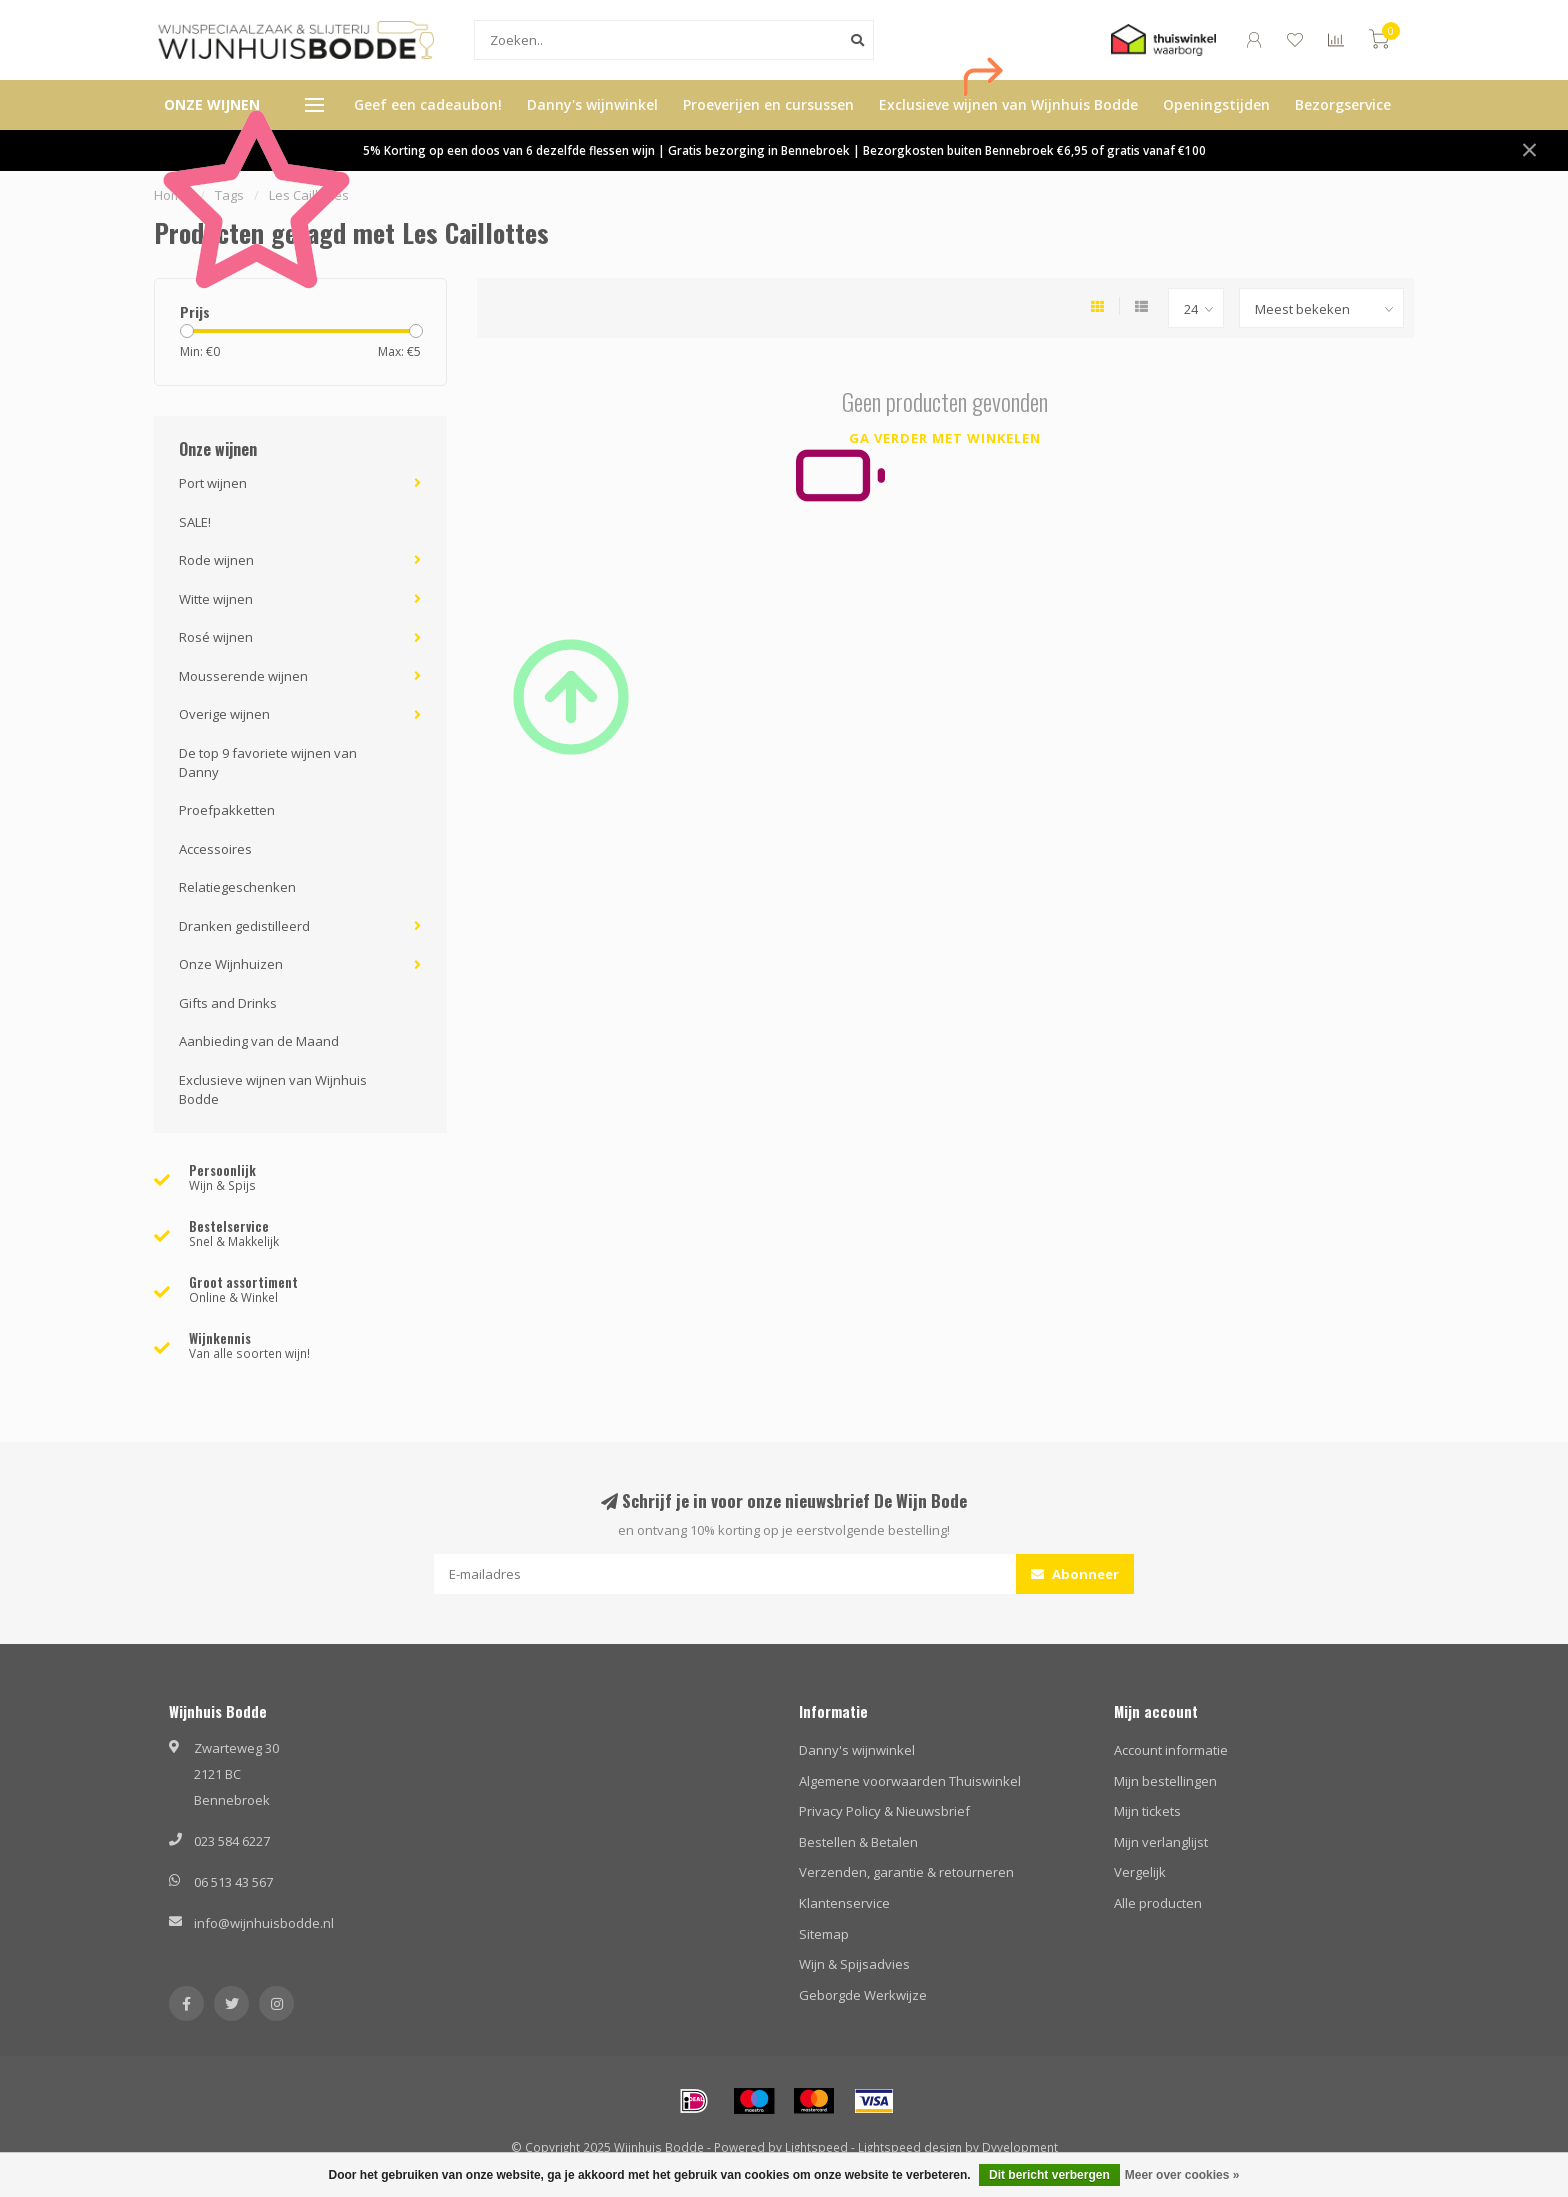 The width and height of the screenshot is (1568, 2197). I want to click on share or forward content, so click(983, 77).